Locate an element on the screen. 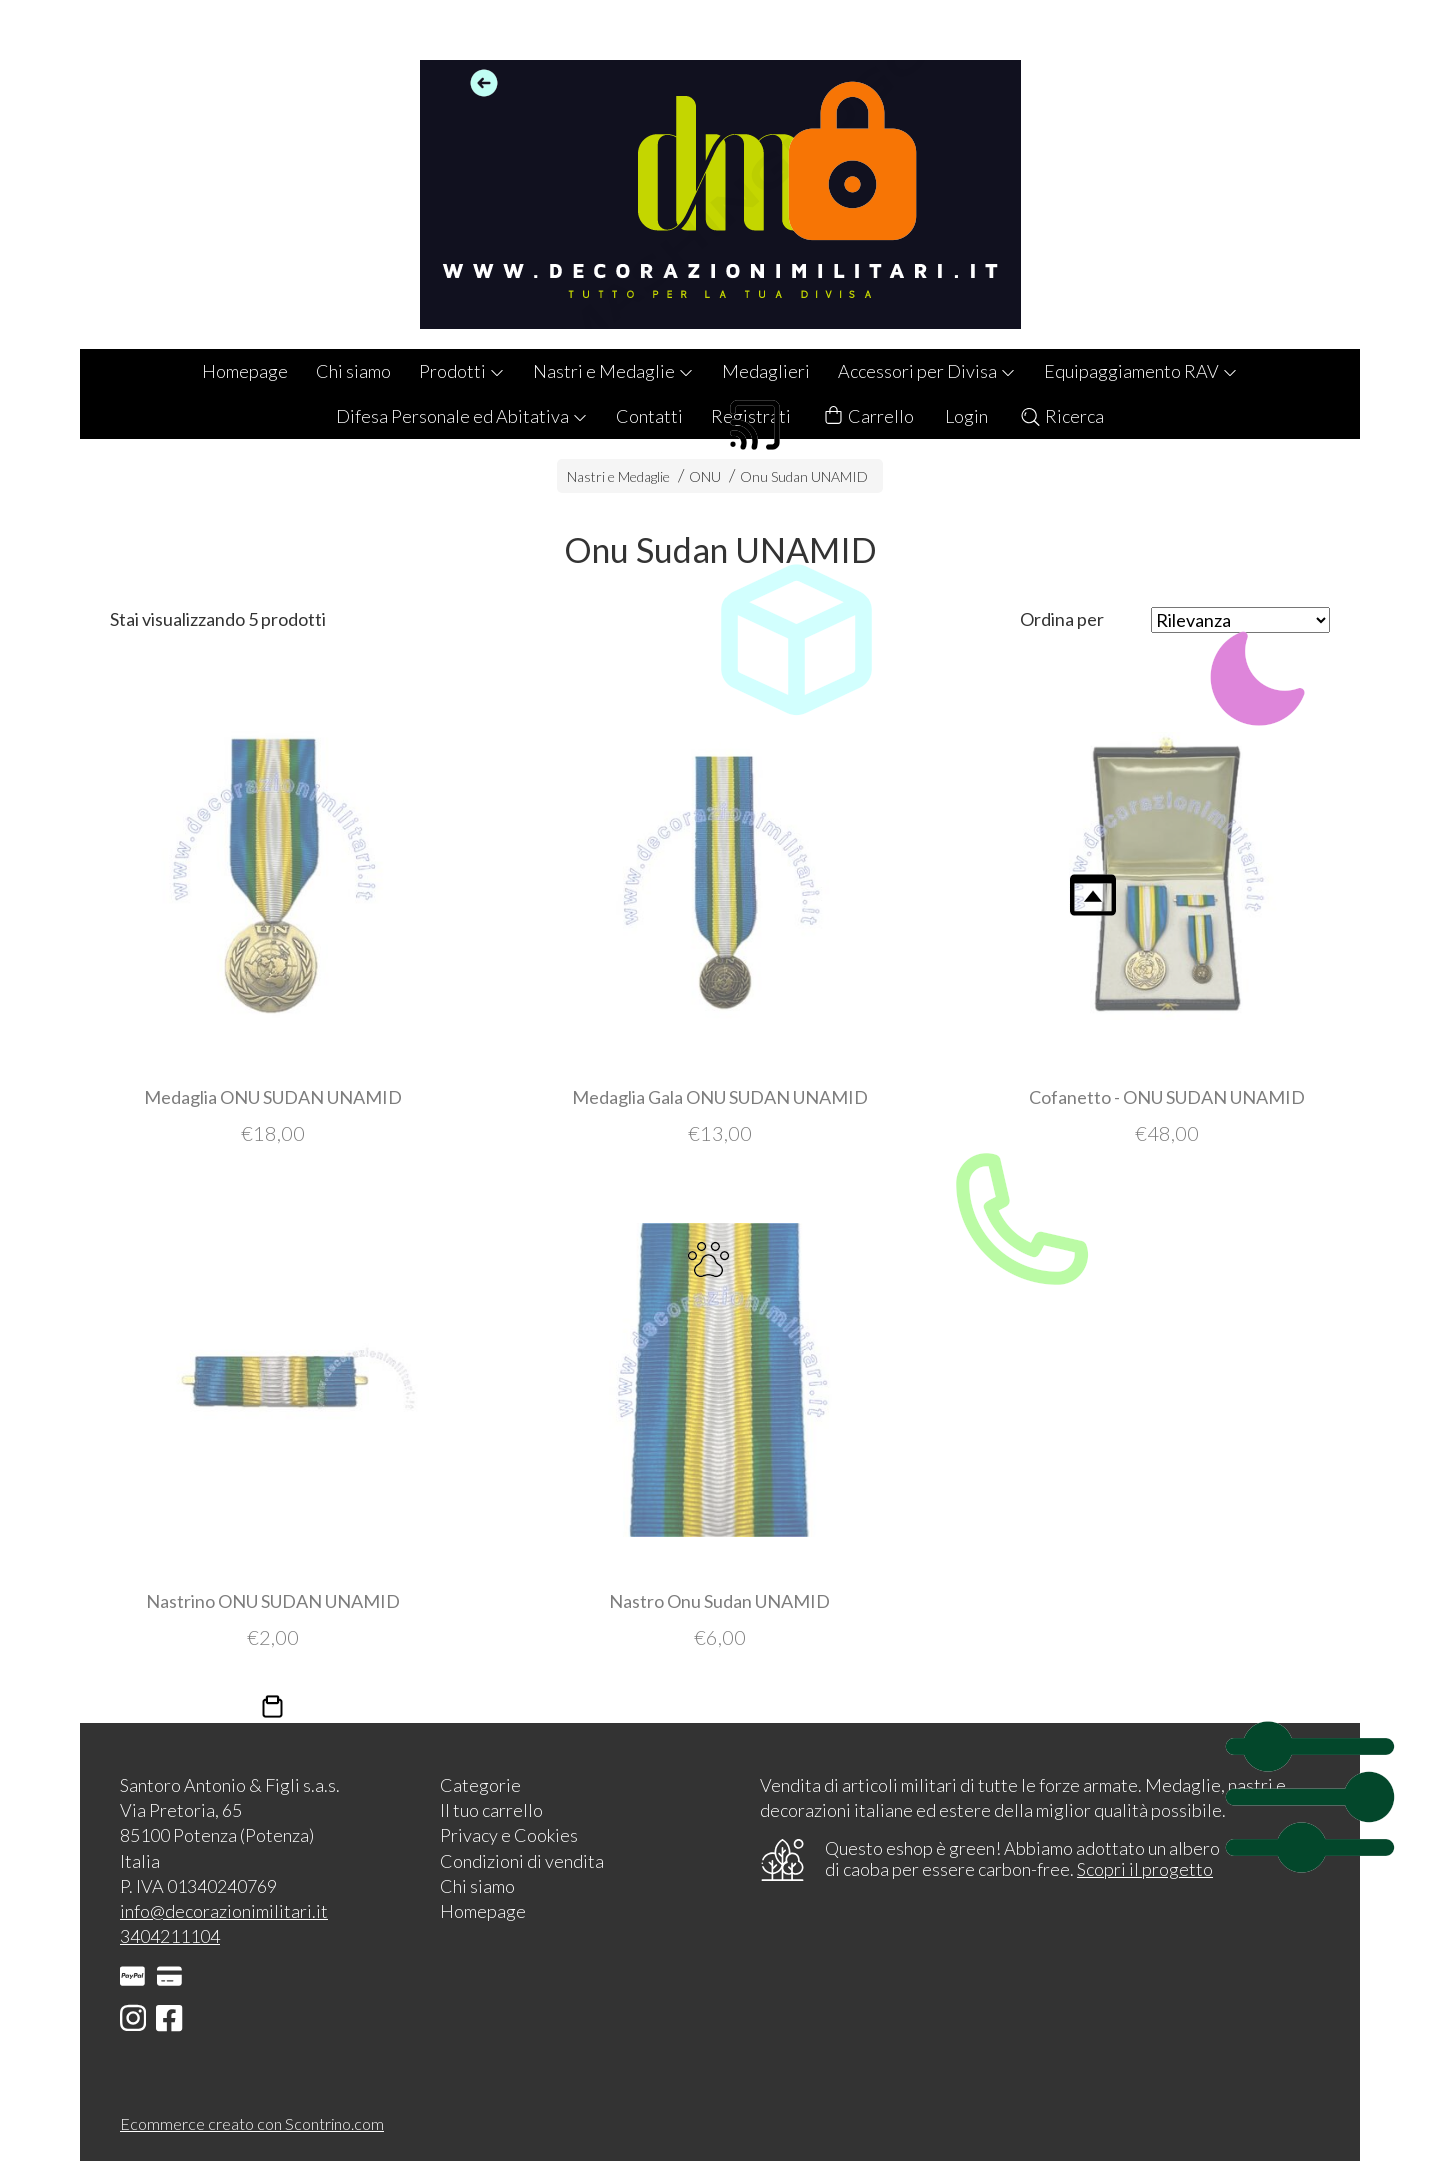 This screenshot has height=2161, width=1440. switch to dark mode is located at coordinates (1257, 678).